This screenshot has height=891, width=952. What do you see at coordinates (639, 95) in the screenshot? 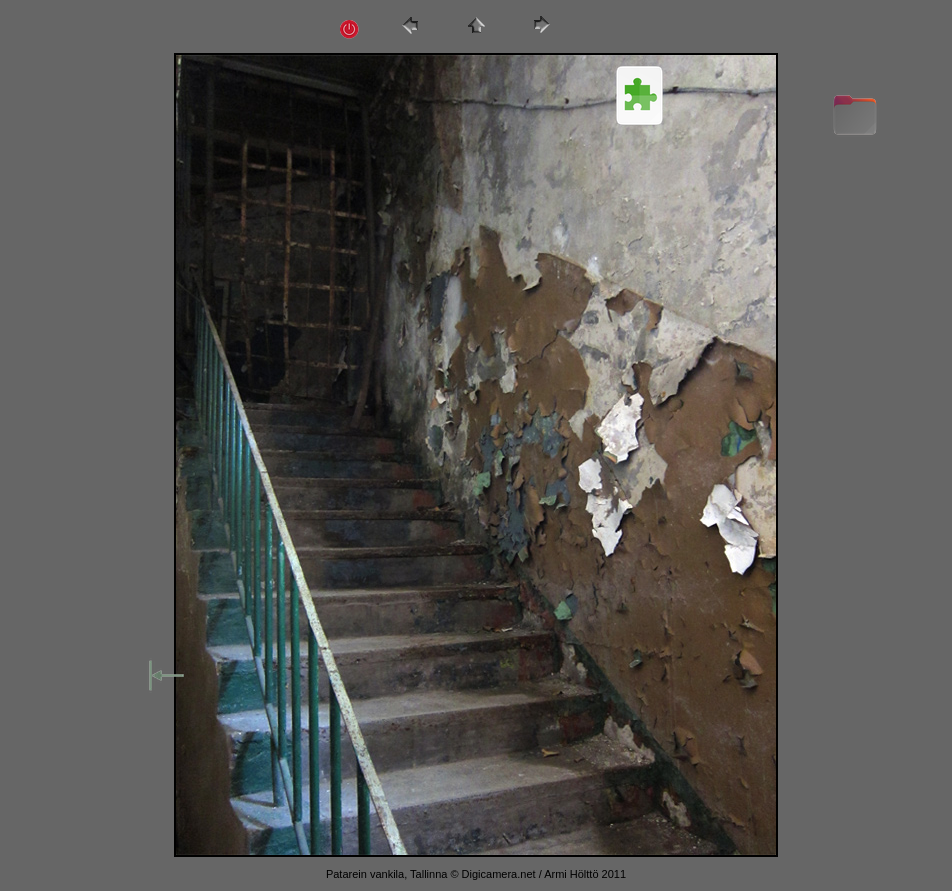
I see `indicates an extension or plugin file type` at bounding box center [639, 95].